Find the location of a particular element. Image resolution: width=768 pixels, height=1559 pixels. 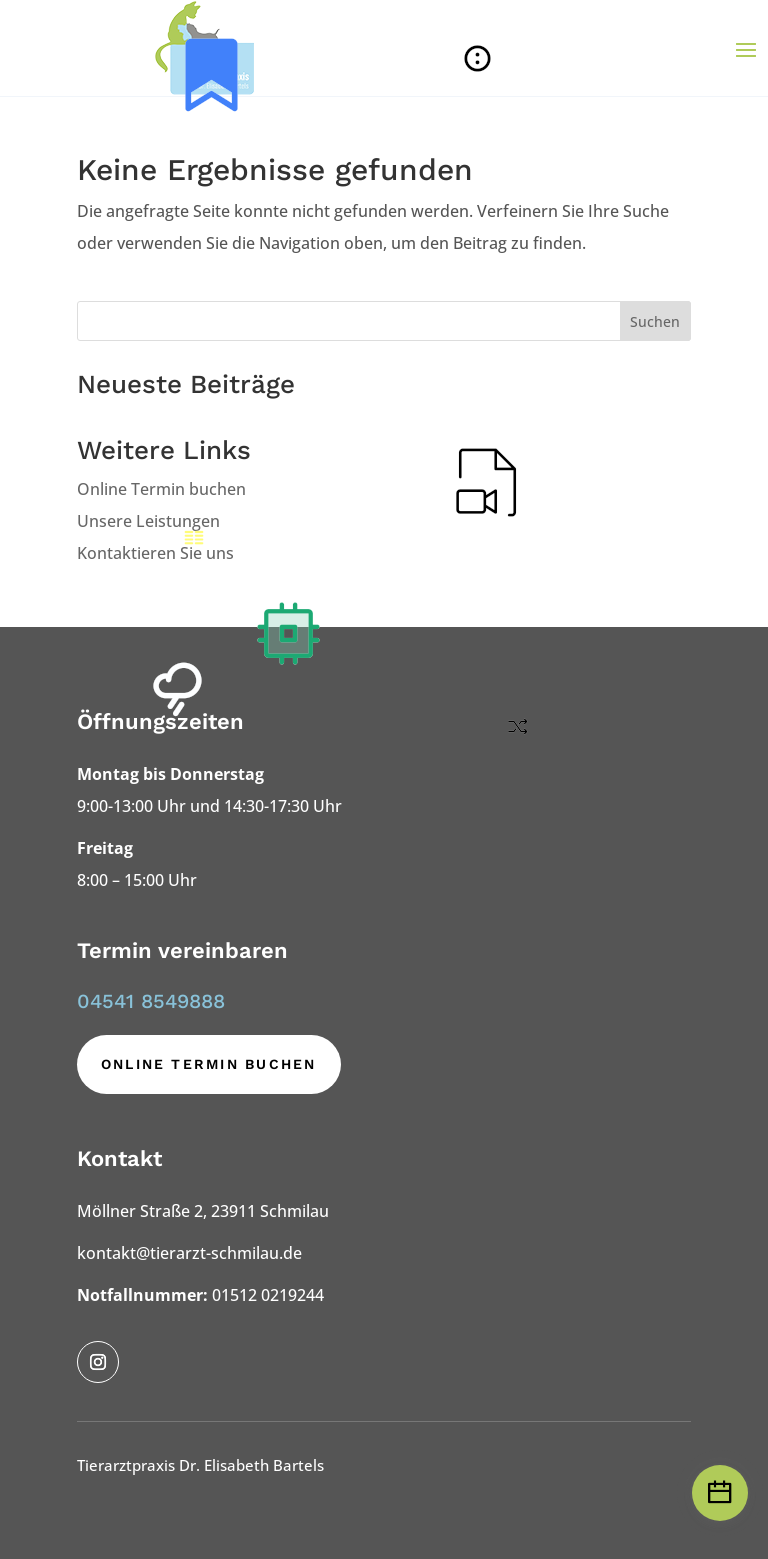

view processor or system performance is located at coordinates (288, 633).